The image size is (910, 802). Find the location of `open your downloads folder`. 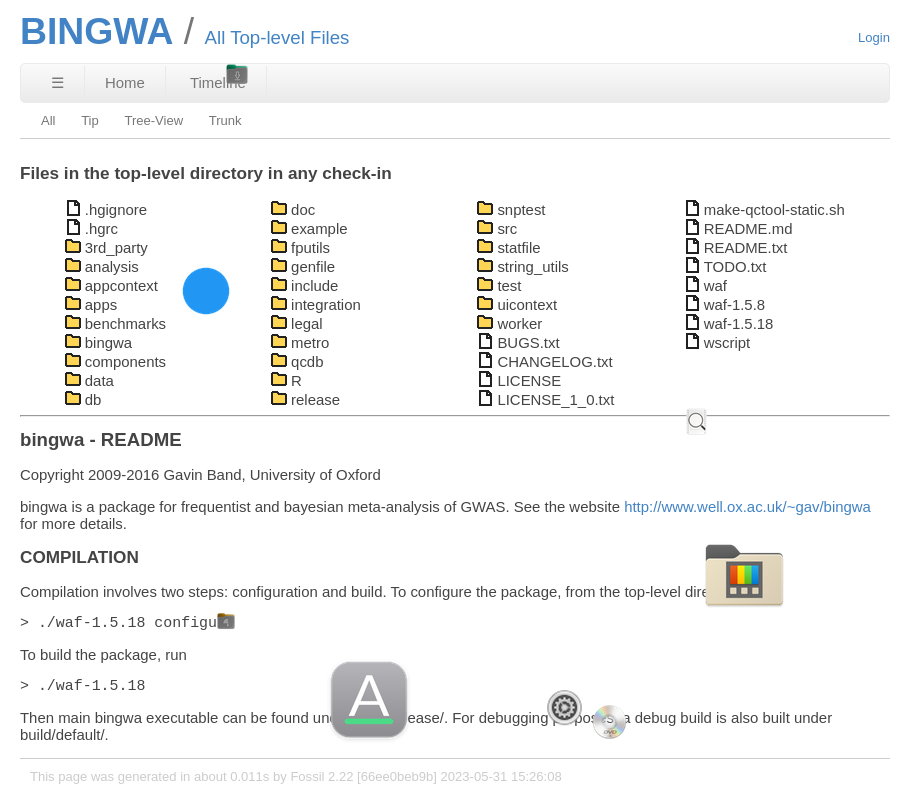

open your downloads folder is located at coordinates (237, 74).